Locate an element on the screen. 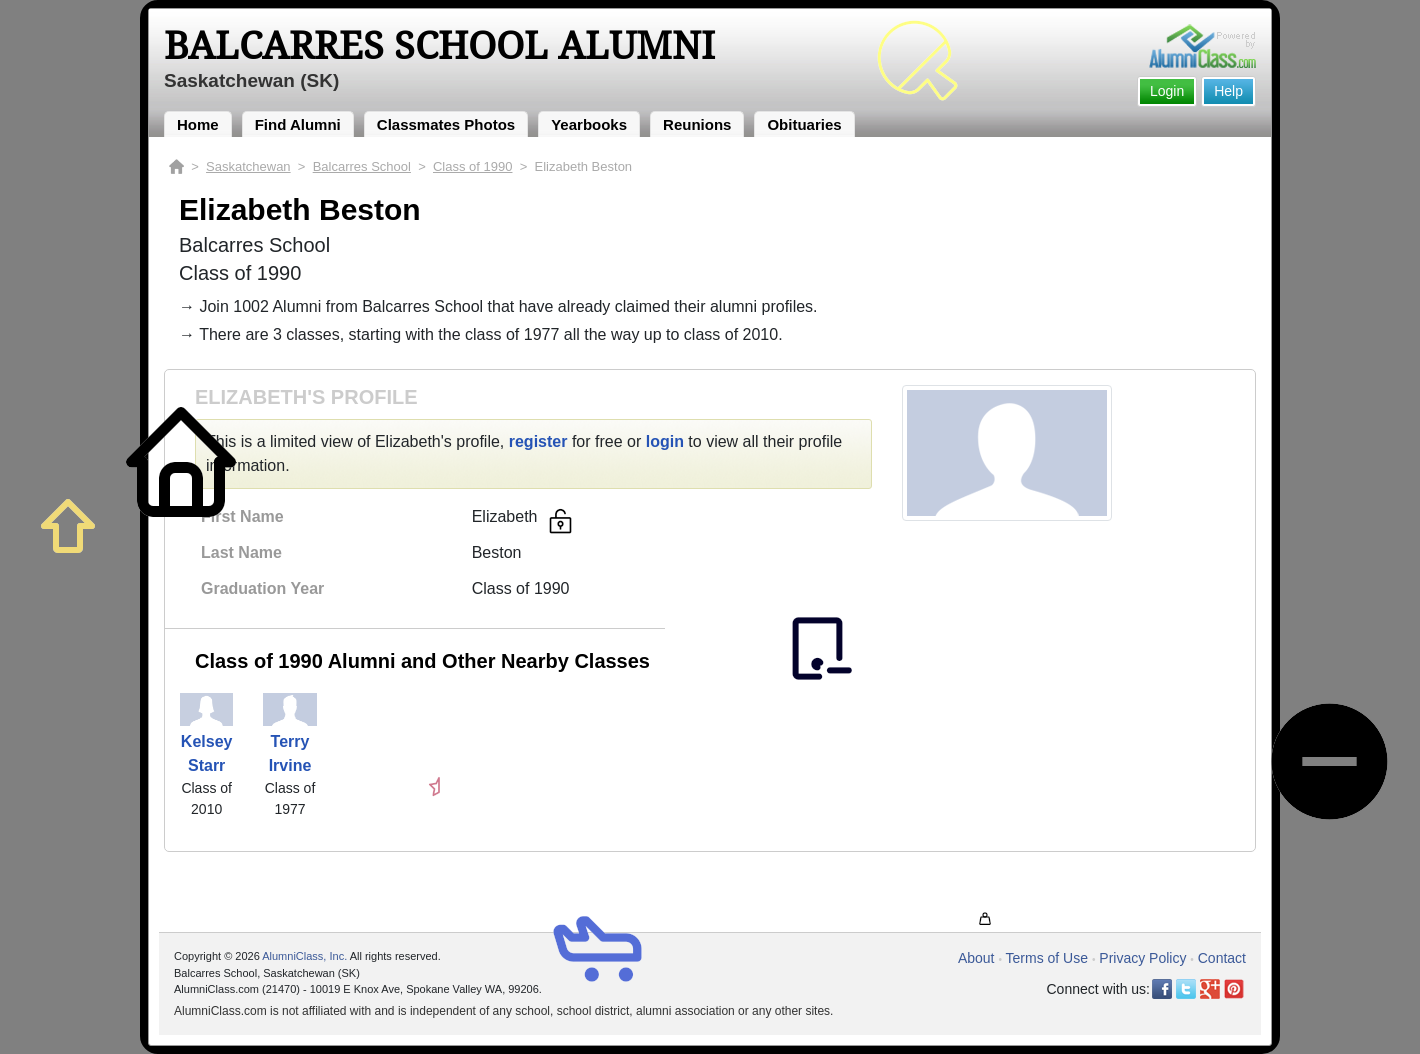 Image resolution: width=1420 pixels, height=1054 pixels. indicates flight is taxiing or on the ground is located at coordinates (597, 947).